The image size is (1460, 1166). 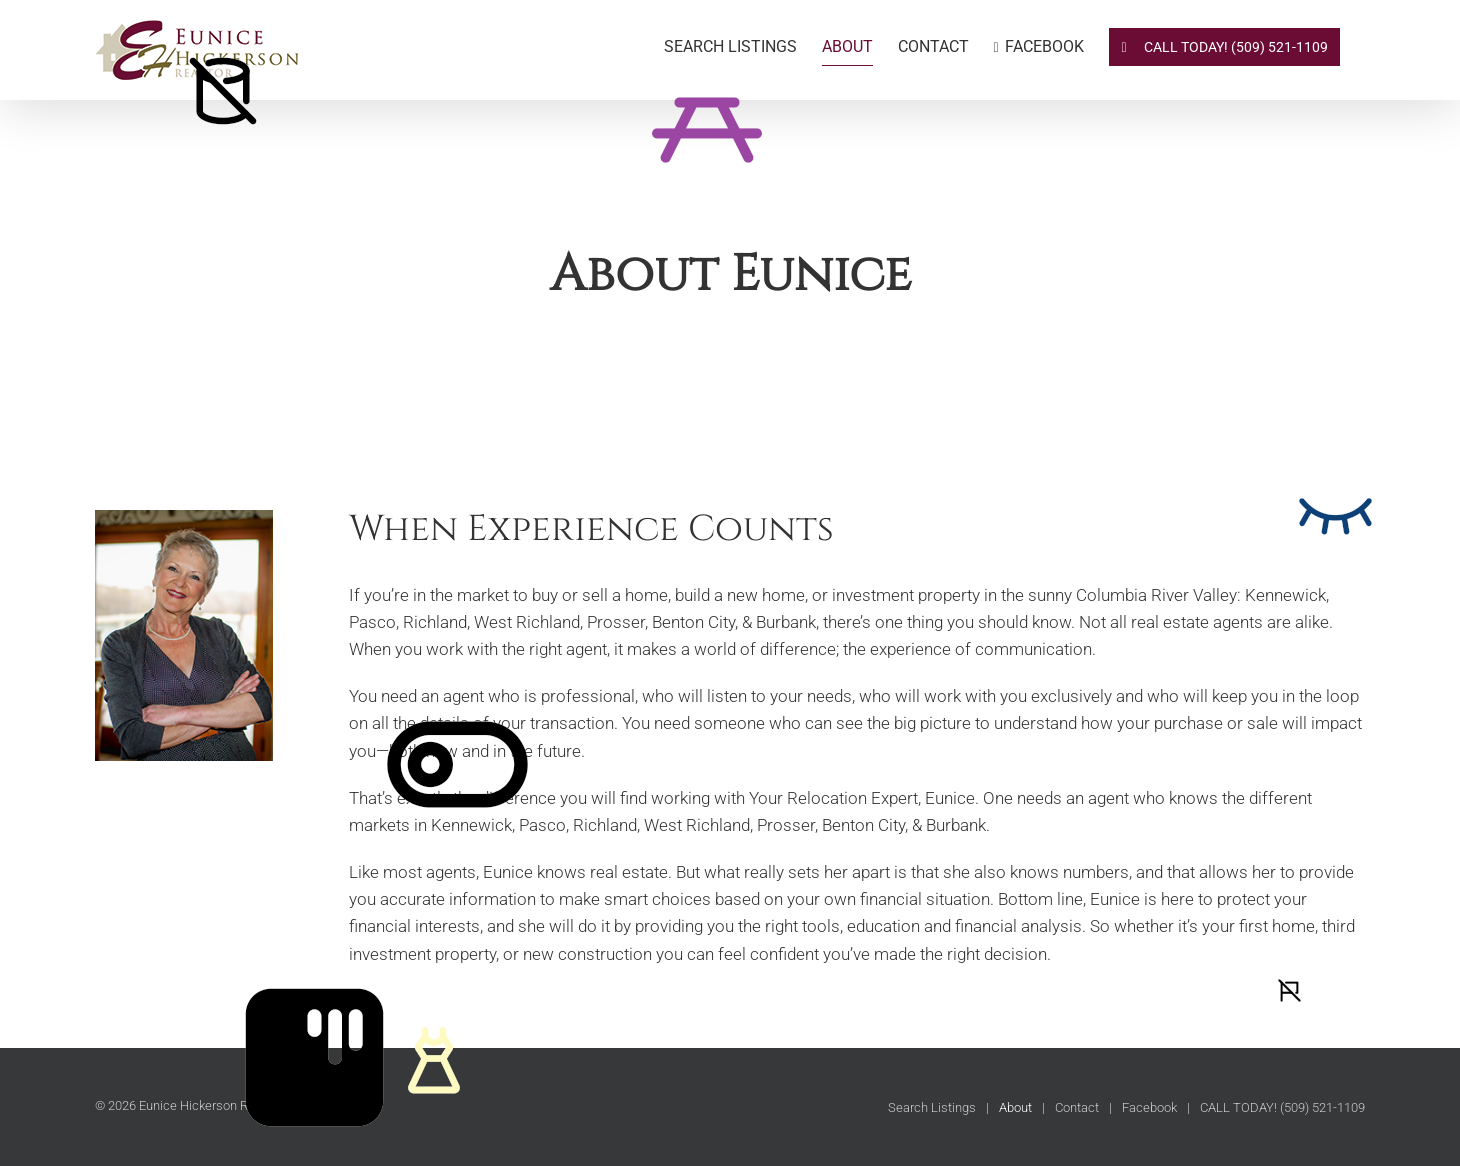 What do you see at coordinates (434, 1063) in the screenshot?
I see `browse women's clothing or dresses` at bounding box center [434, 1063].